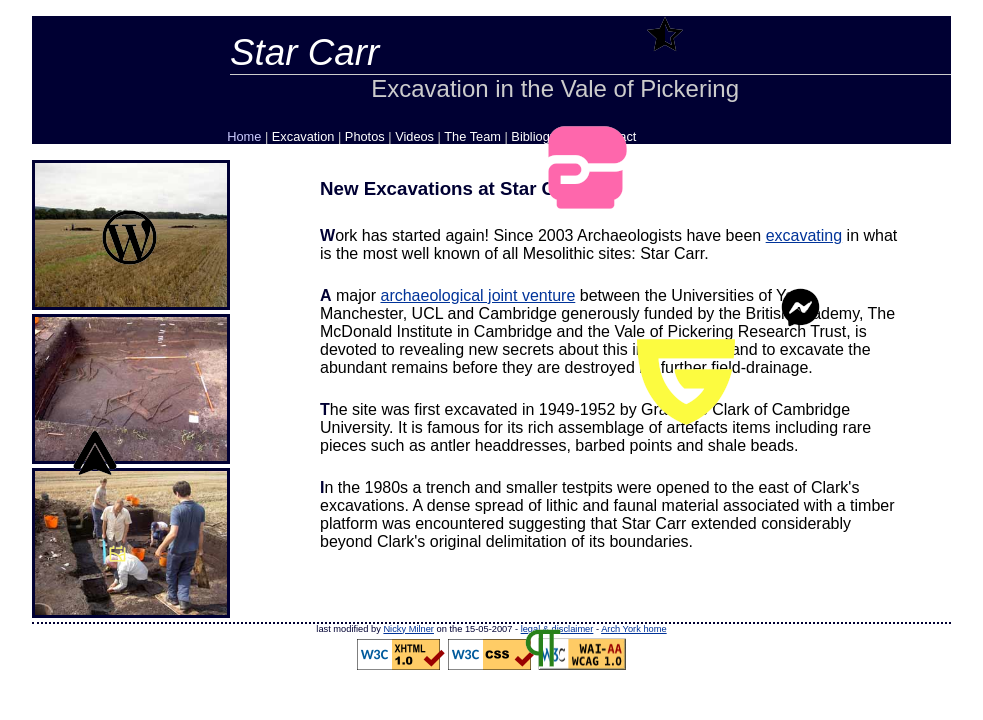  Describe the element at coordinates (686, 382) in the screenshot. I see `open the Guilded app` at that location.